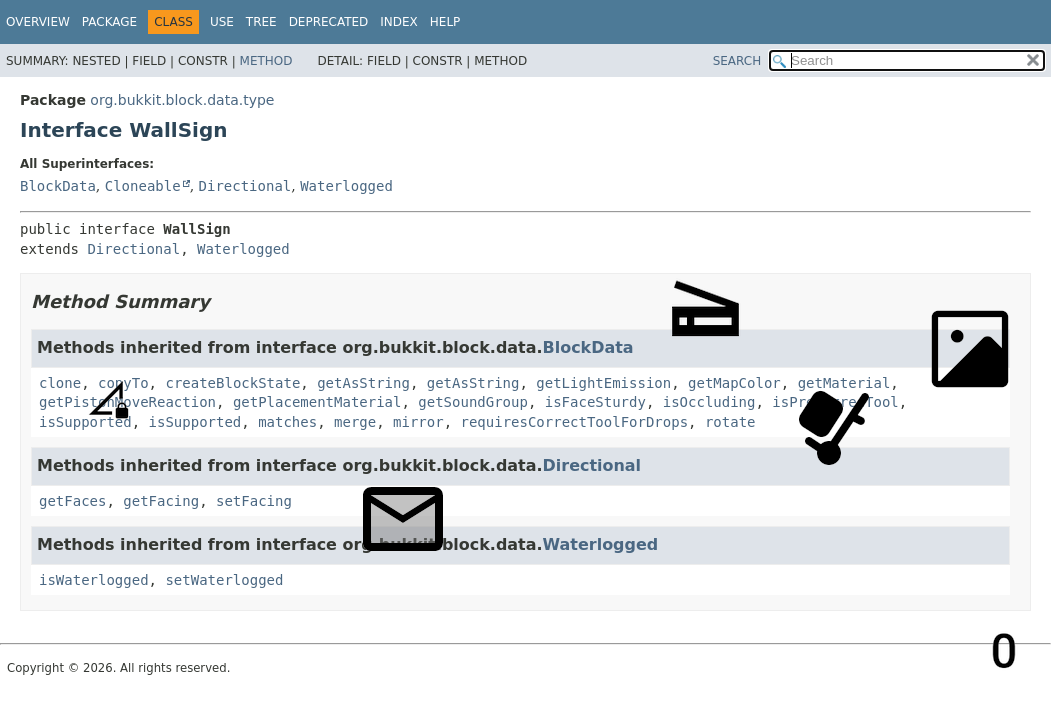  Describe the element at coordinates (833, 425) in the screenshot. I see `view your shopping cart` at that location.